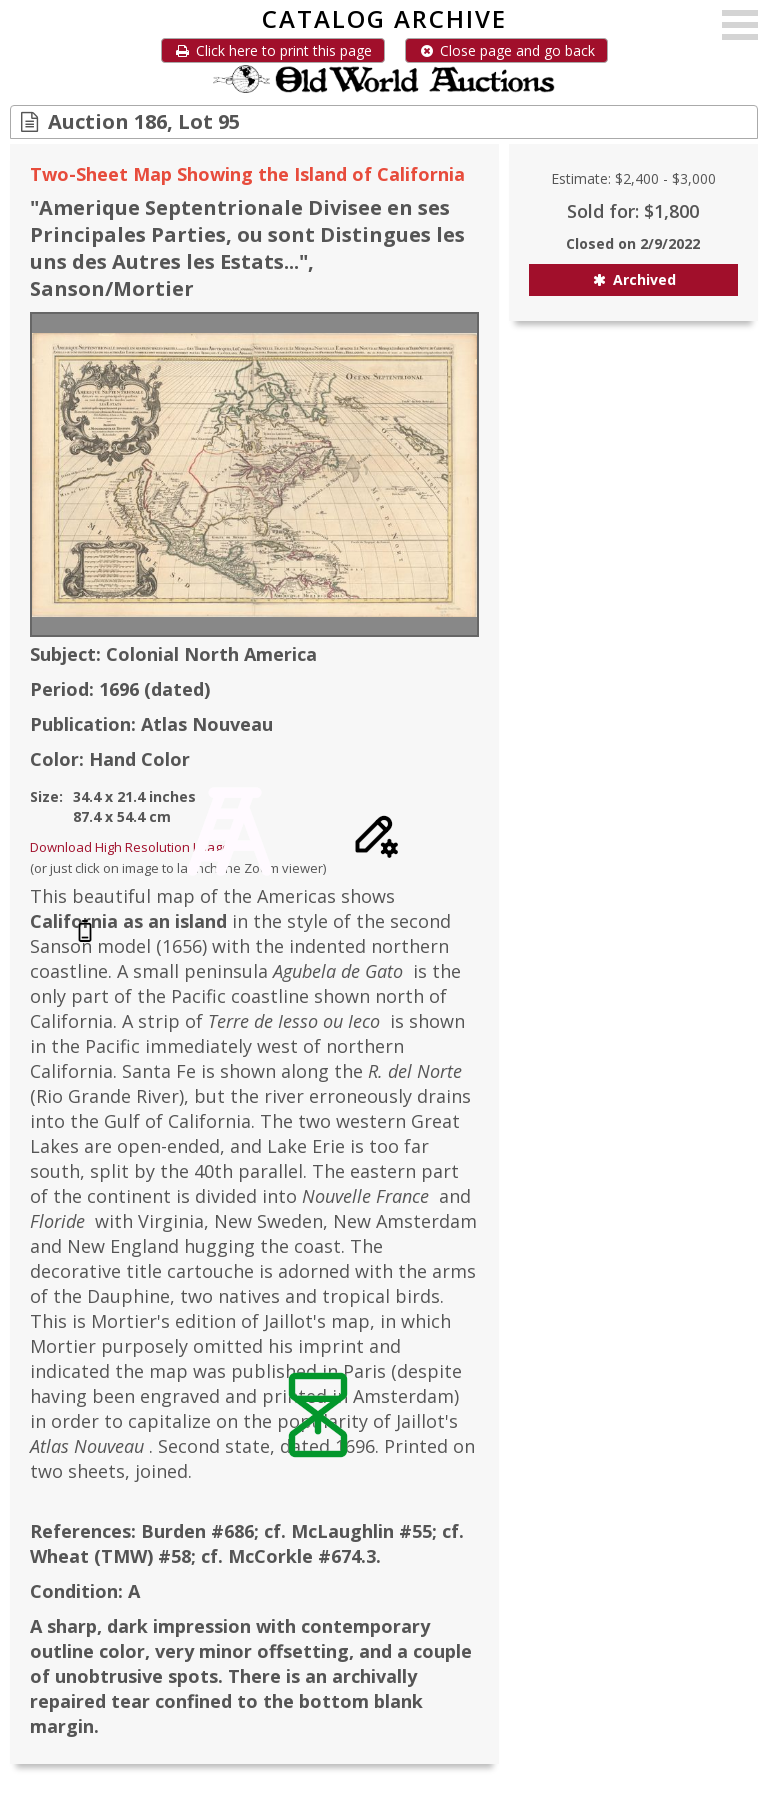 Image resolution: width=768 pixels, height=1804 pixels. What do you see at coordinates (374, 833) in the screenshot?
I see `edit settings or preferences` at bounding box center [374, 833].